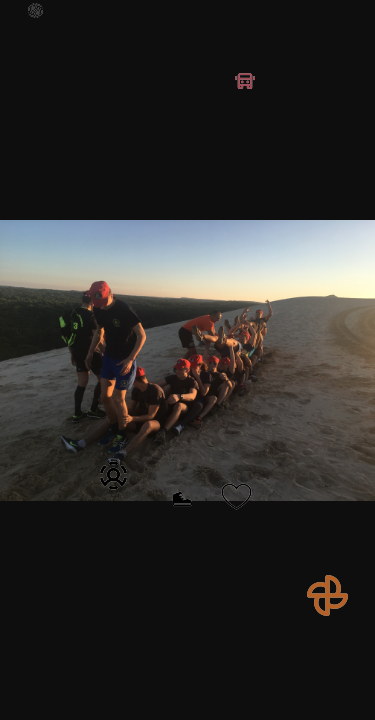 The image size is (375, 720). I want to click on open OpenAI or ChatGPT app, so click(35, 10).